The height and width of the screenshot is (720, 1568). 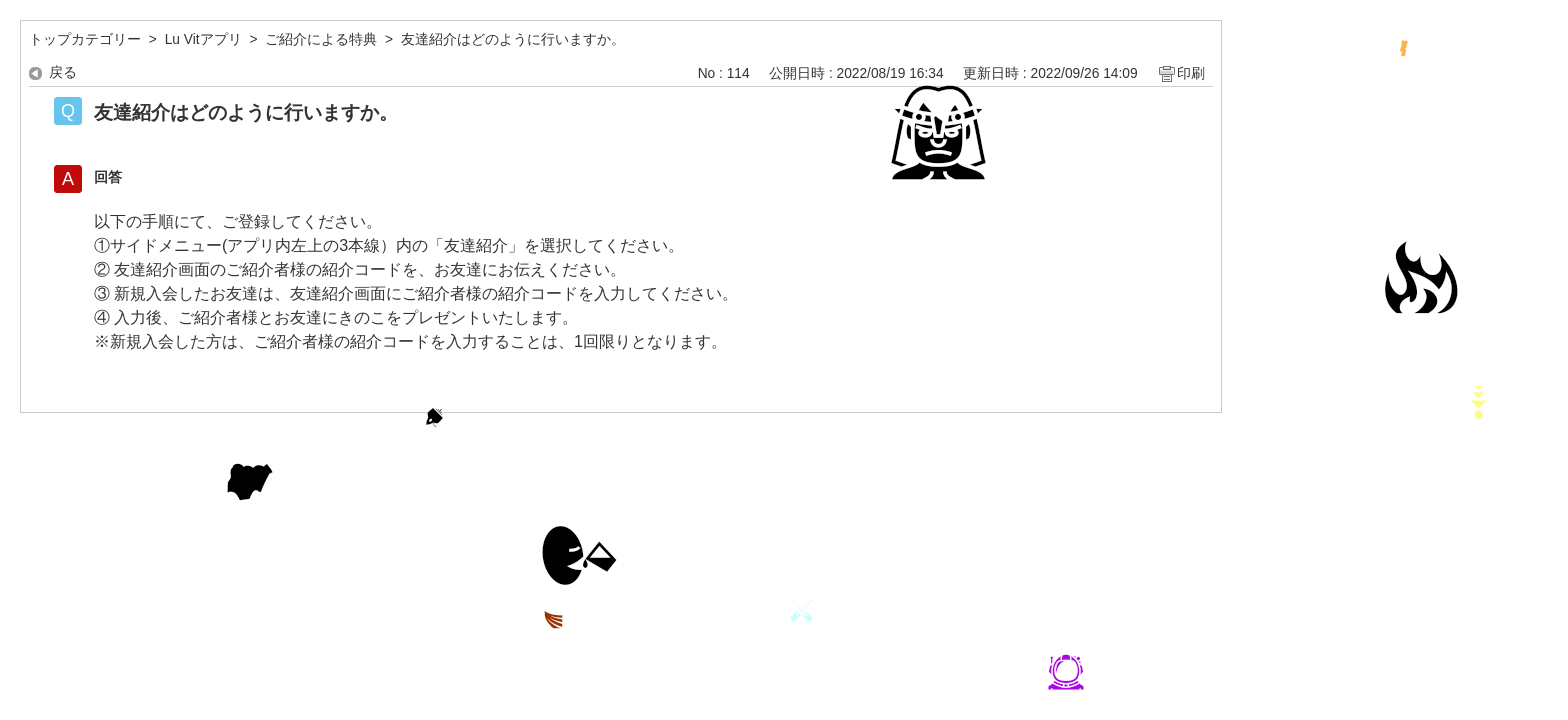 I want to click on indicates windy weather conditions, so click(x=553, y=619).